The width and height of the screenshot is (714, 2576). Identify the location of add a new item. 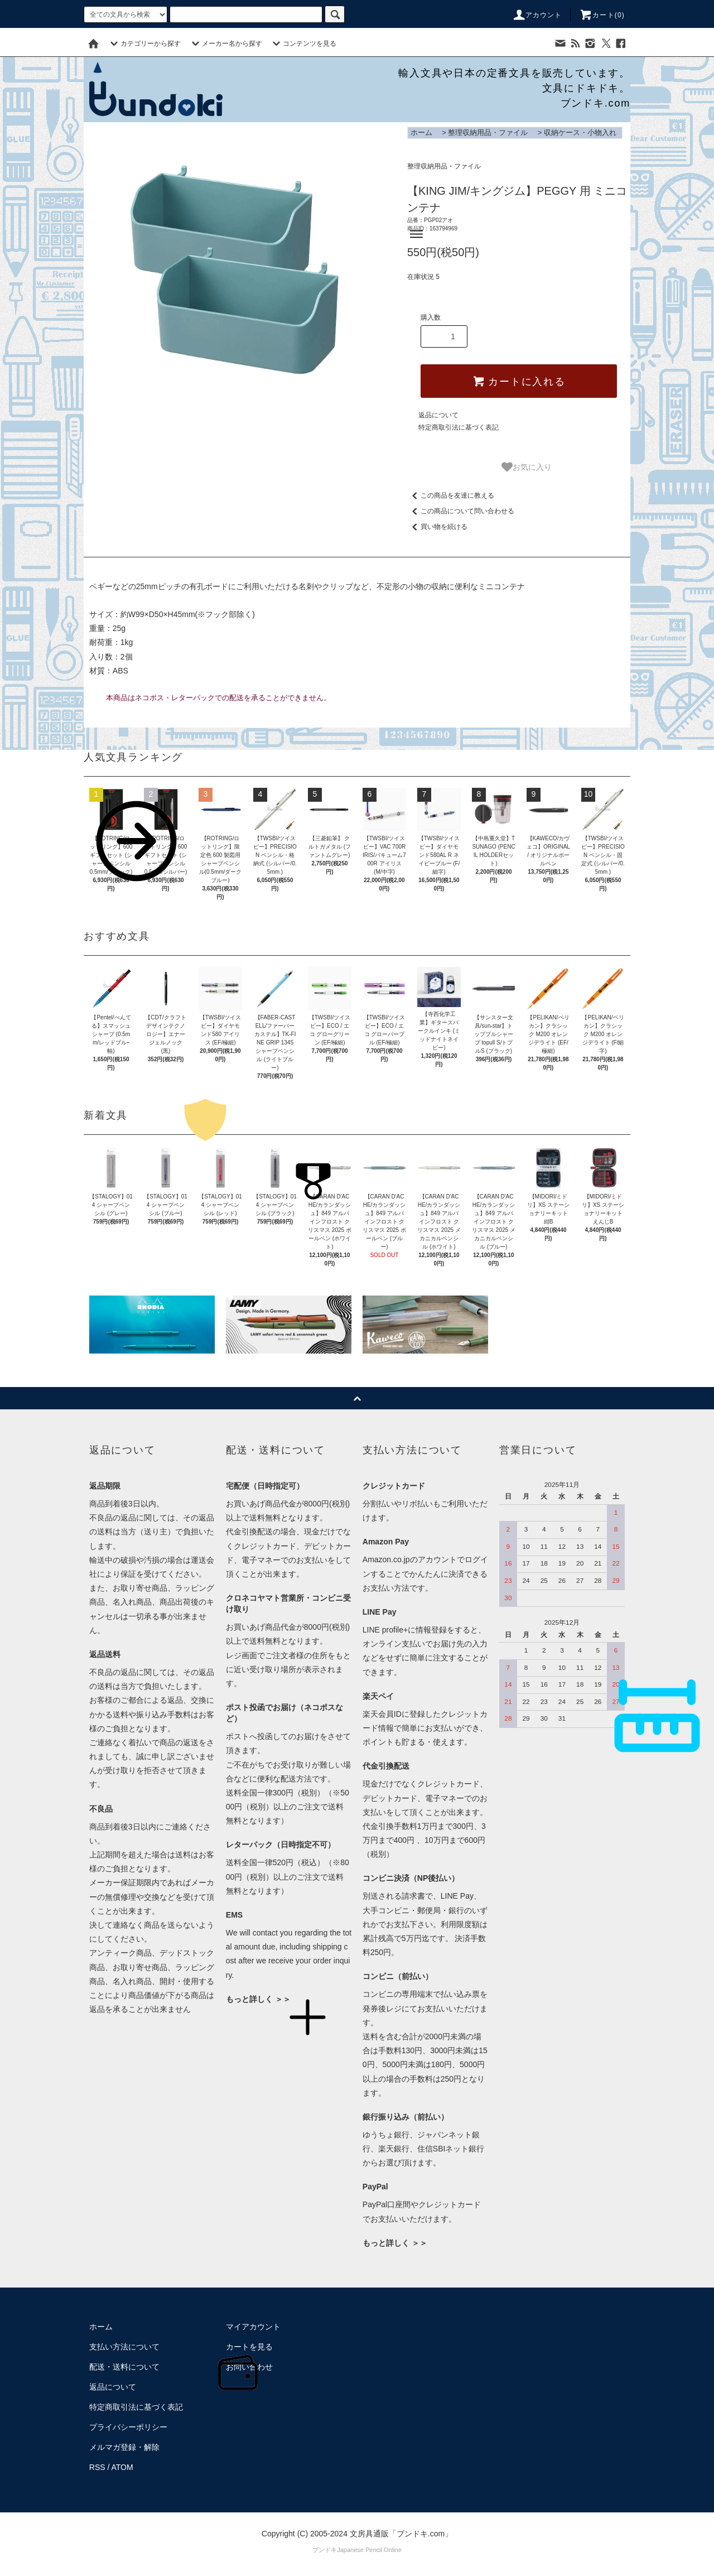
(307, 2017).